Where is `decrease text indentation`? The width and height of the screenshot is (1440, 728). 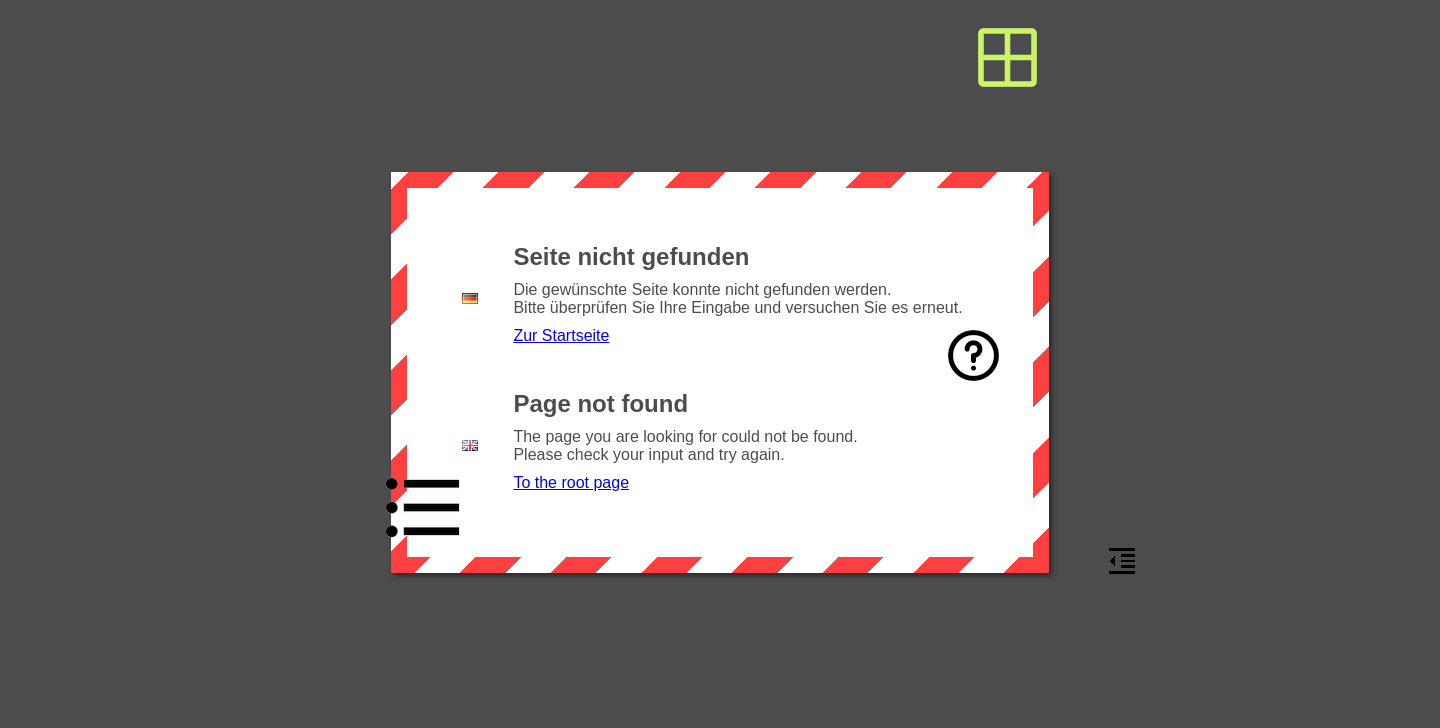 decrease text indentation is located at coordinates (1122, 561).